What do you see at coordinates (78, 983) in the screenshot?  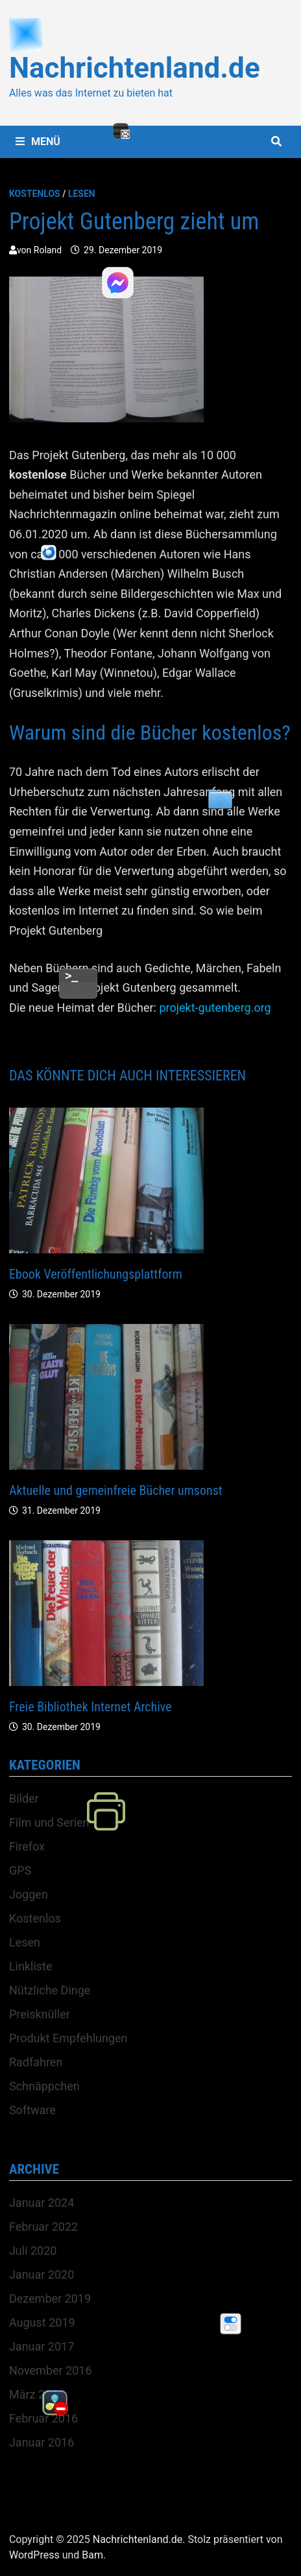 I see `open the terminal application` at bounding box center [78, 983].